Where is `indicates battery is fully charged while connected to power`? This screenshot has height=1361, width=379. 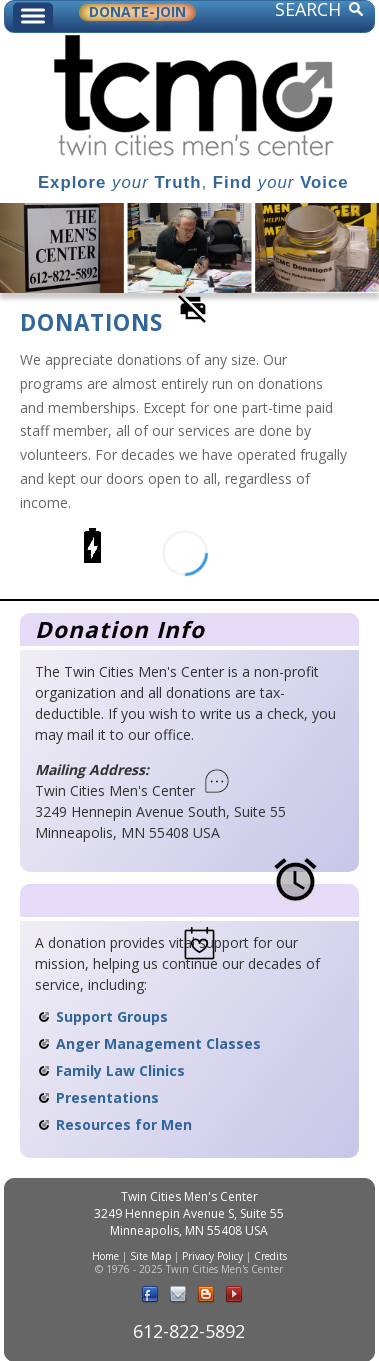 indicates battery is fully charged while connected to power is located at coordinates (92, 545).